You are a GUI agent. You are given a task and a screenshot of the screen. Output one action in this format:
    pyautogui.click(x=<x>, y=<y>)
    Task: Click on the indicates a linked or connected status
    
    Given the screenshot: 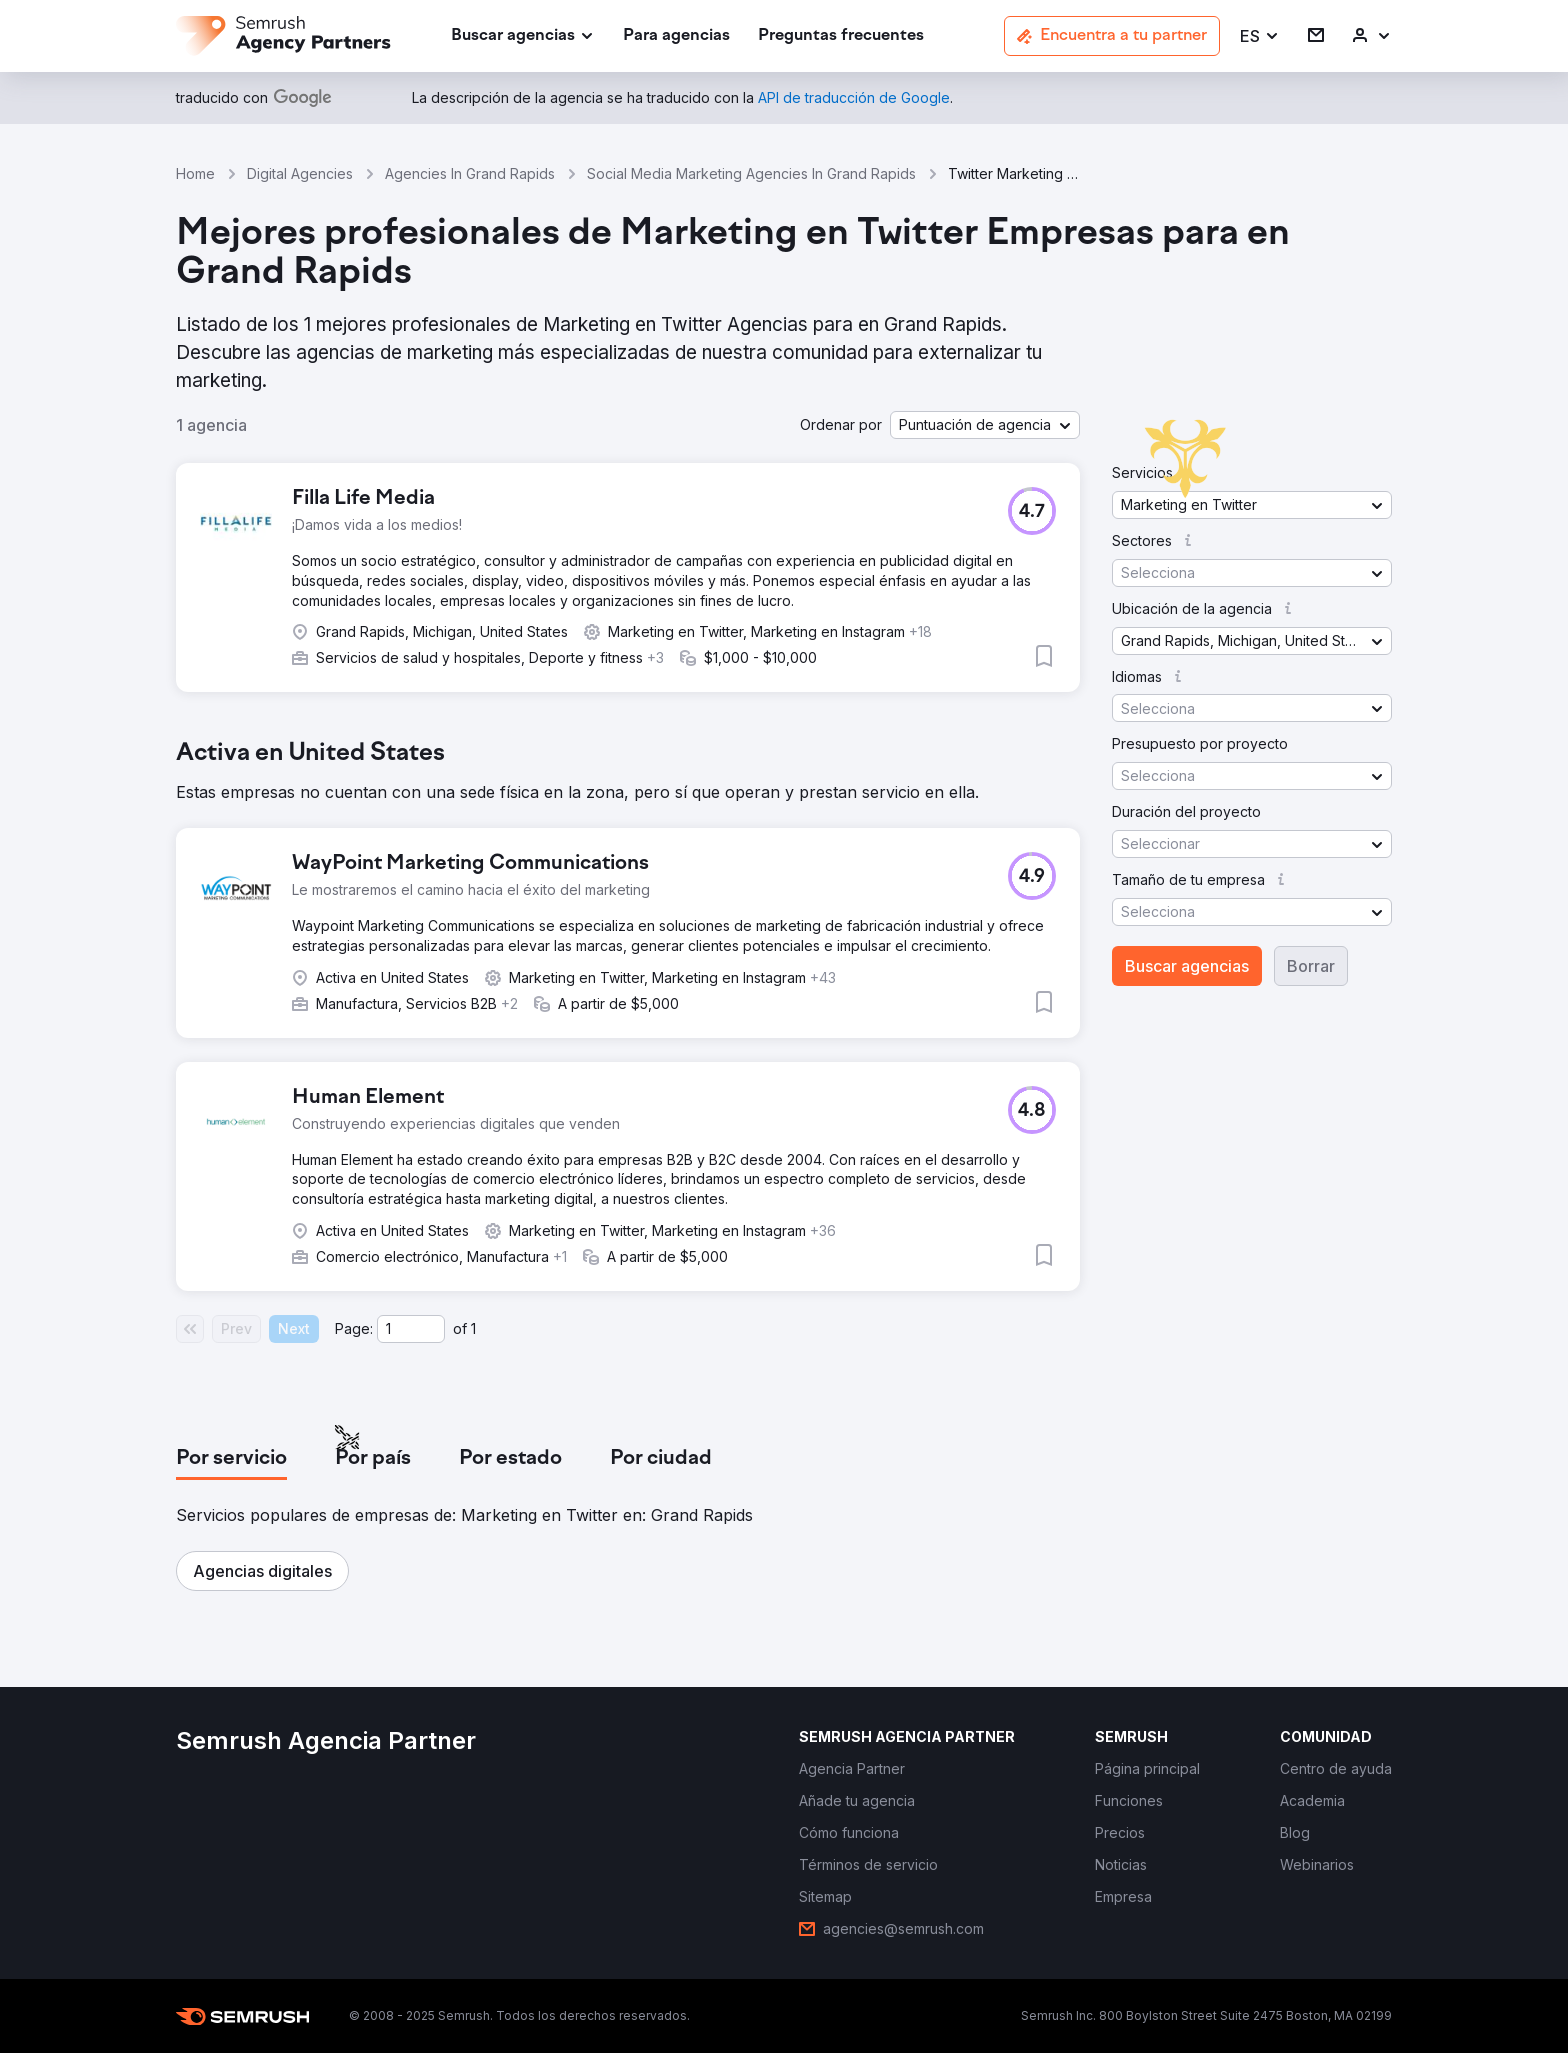 What is the action you would take?
    pyautogui.click(x=347, y=1437)
    